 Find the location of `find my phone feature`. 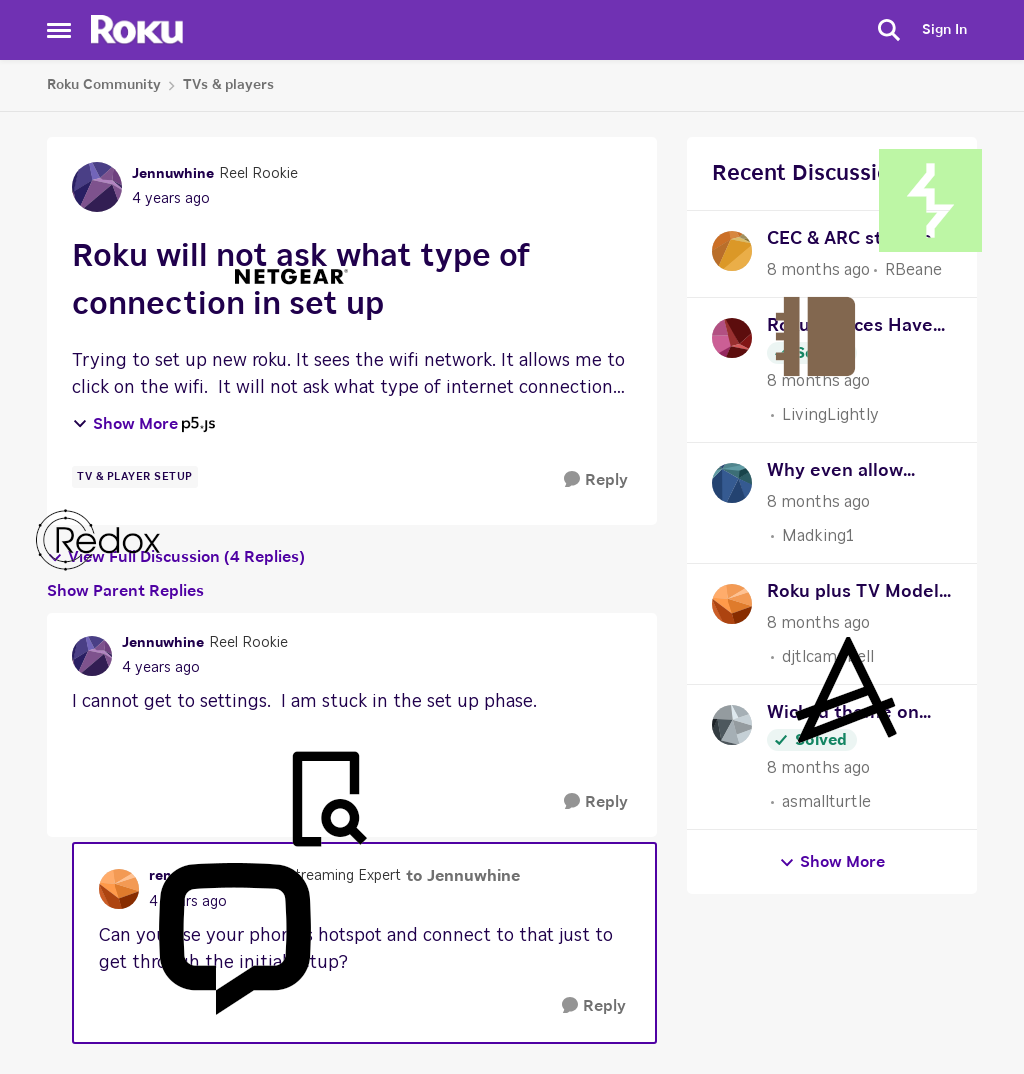

find my phone feature is located at coordinates (326, 799).